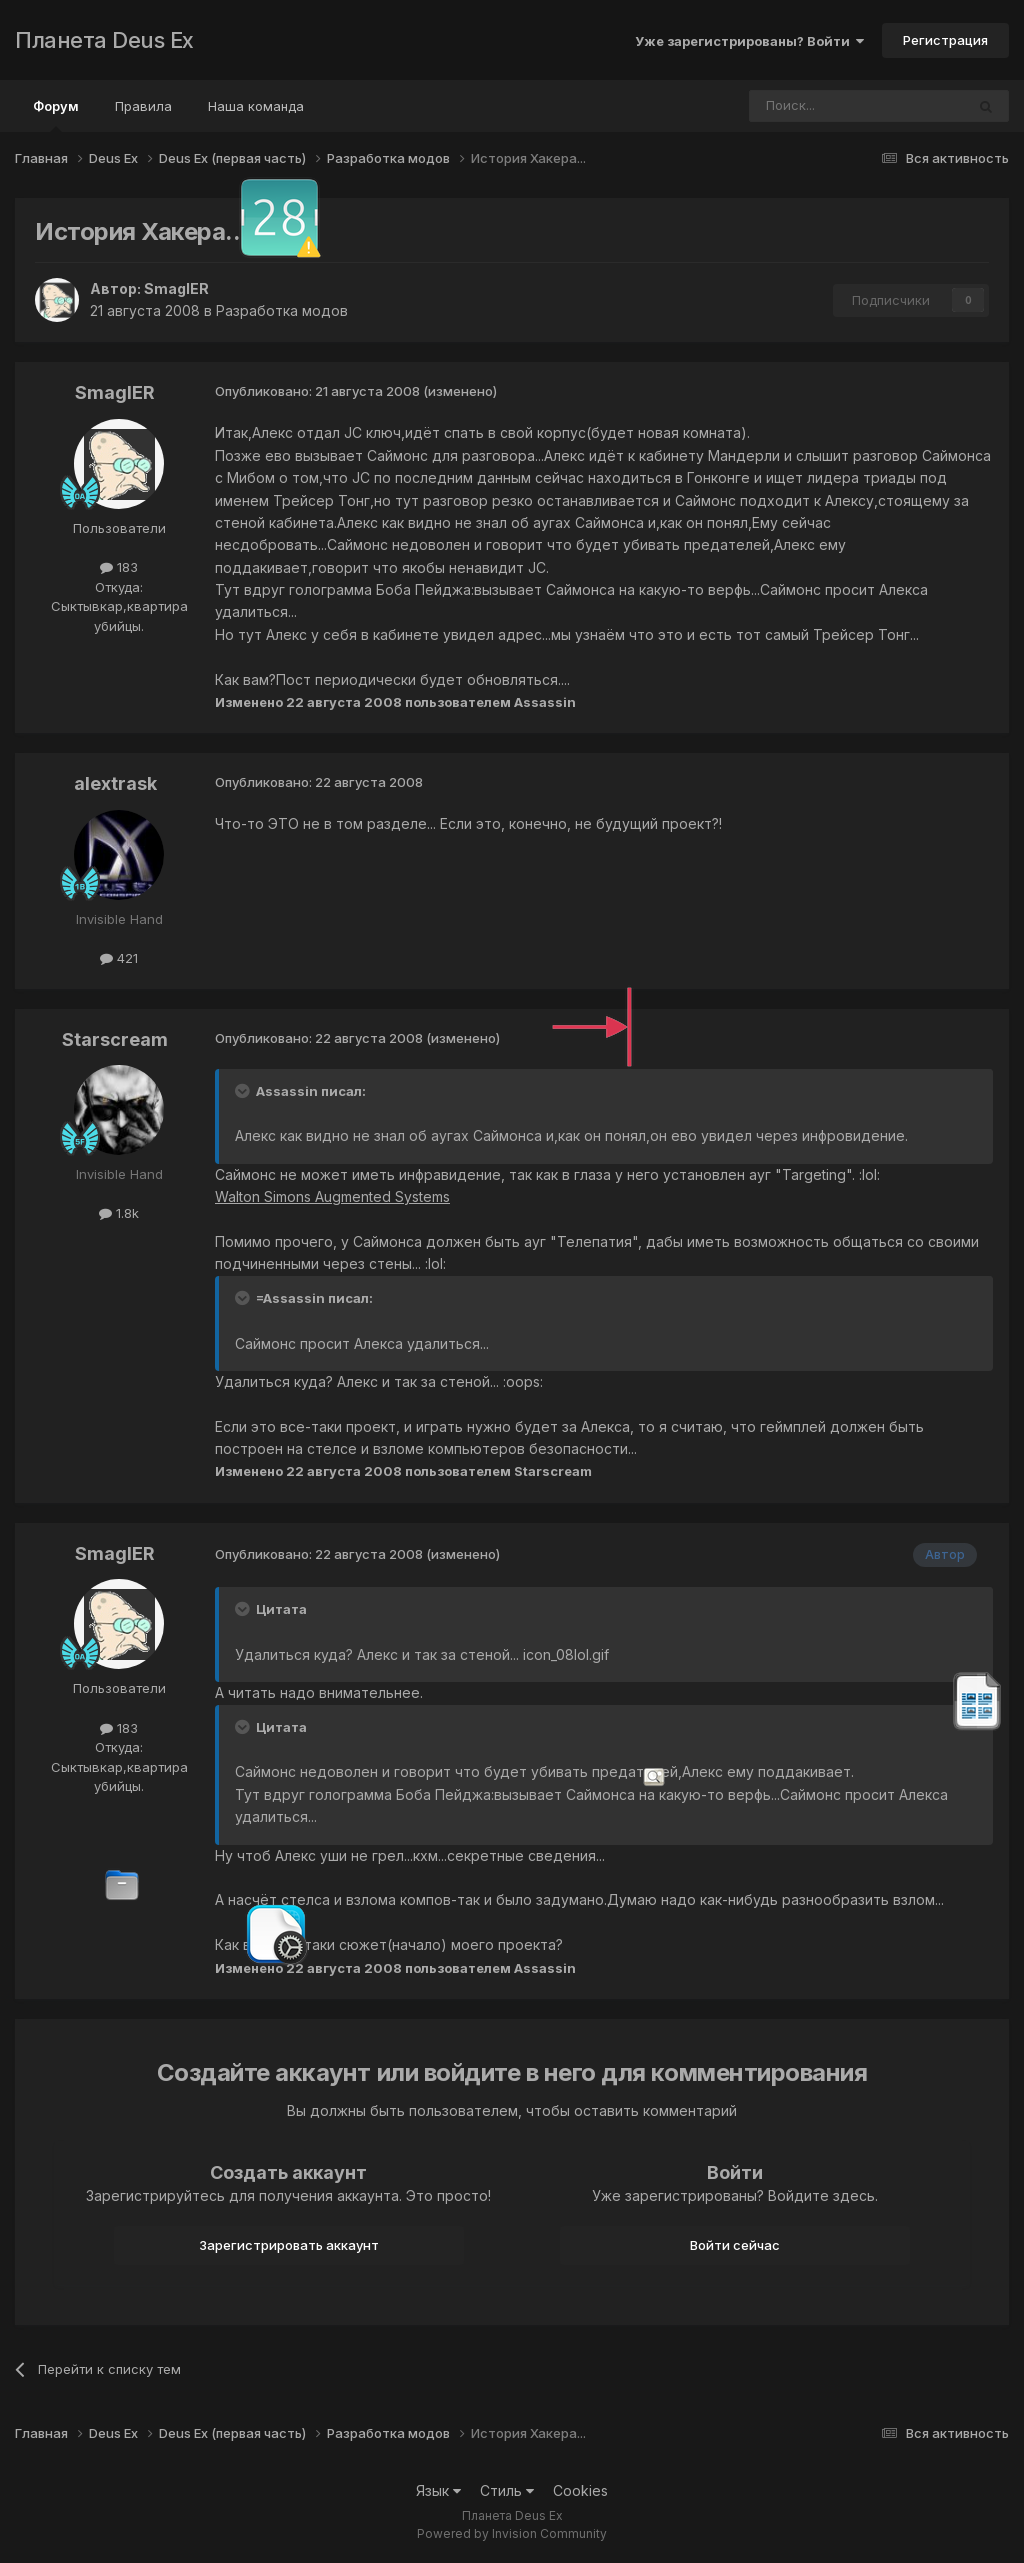  I want to click on indicates an upcoming appointment or event, so click(279, 217).